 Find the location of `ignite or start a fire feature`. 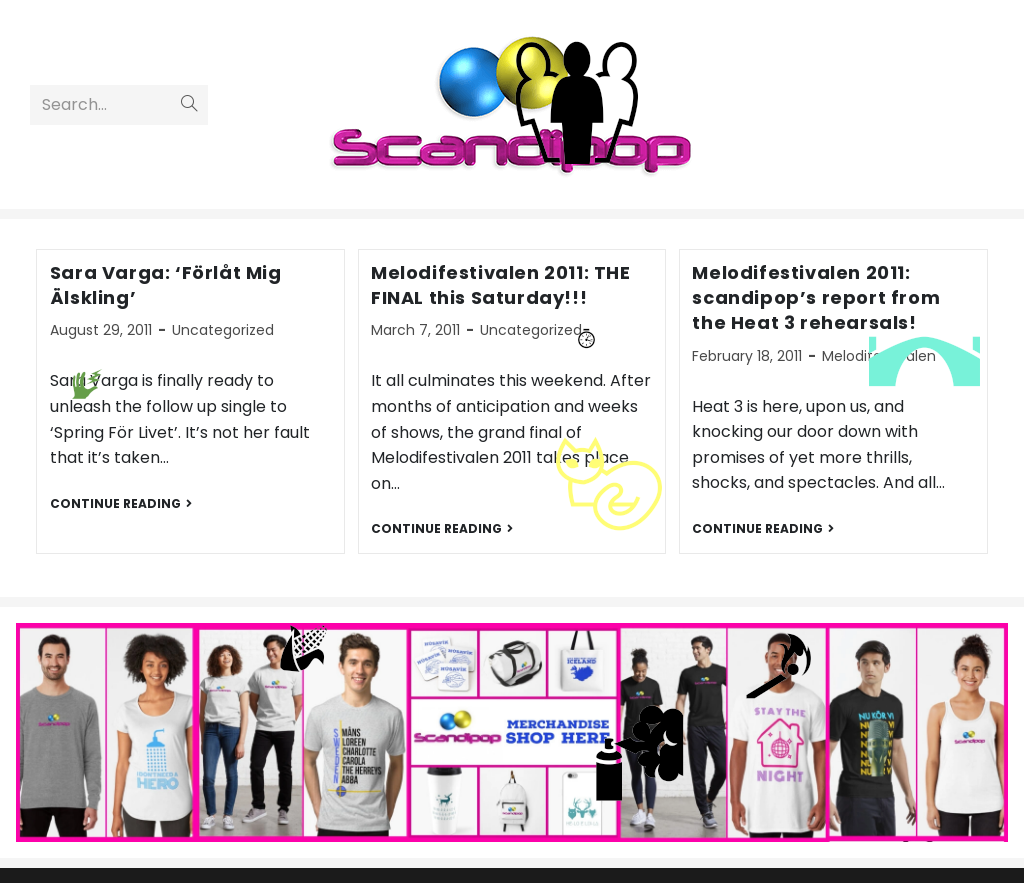

ignite or start a fire feature is located at coordinates (779, 666).